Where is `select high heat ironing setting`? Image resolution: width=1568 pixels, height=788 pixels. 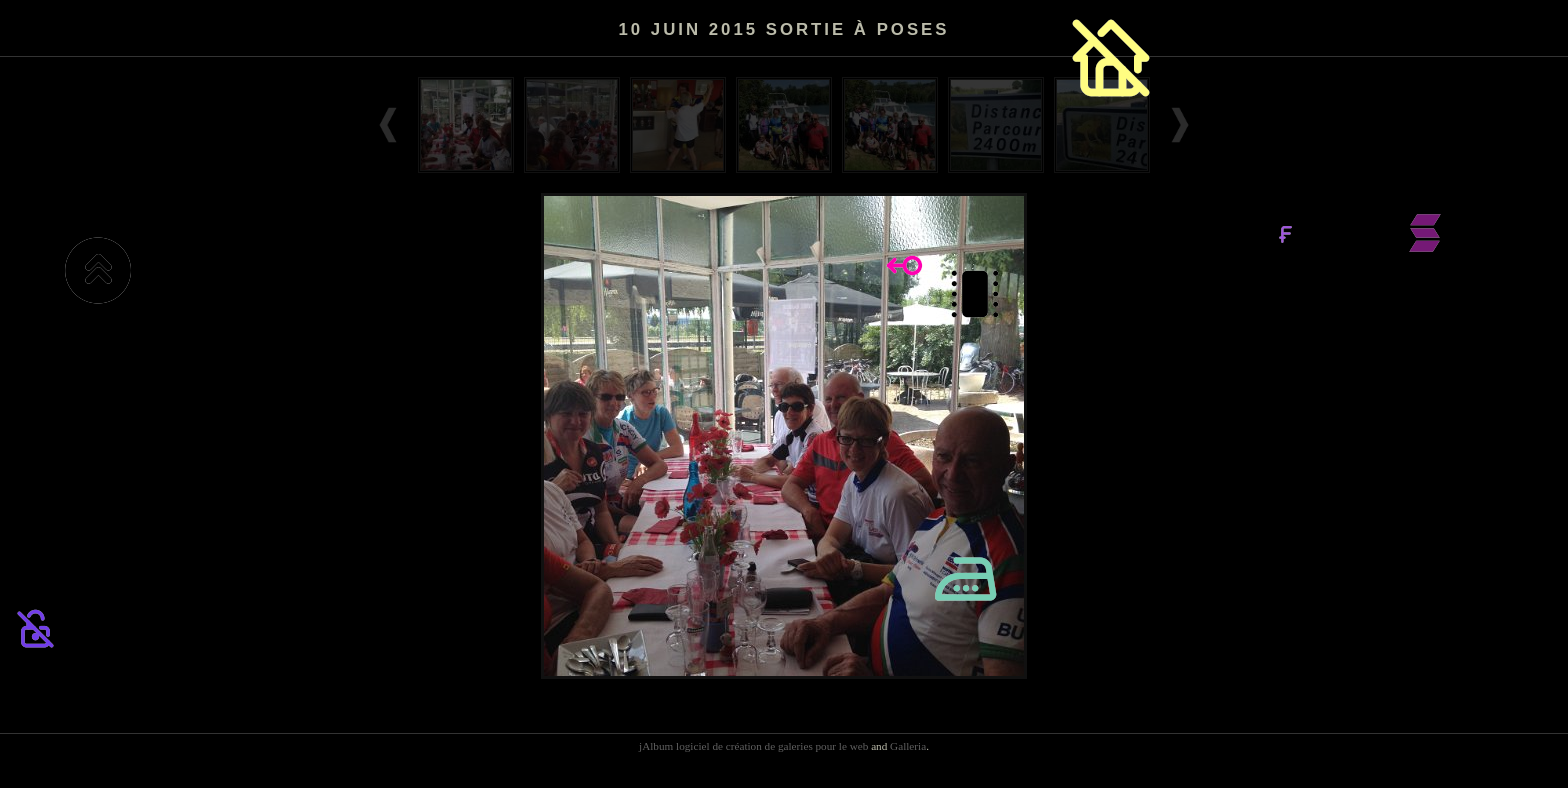
select high heat ironing setting is located at coordinates (966, 579).